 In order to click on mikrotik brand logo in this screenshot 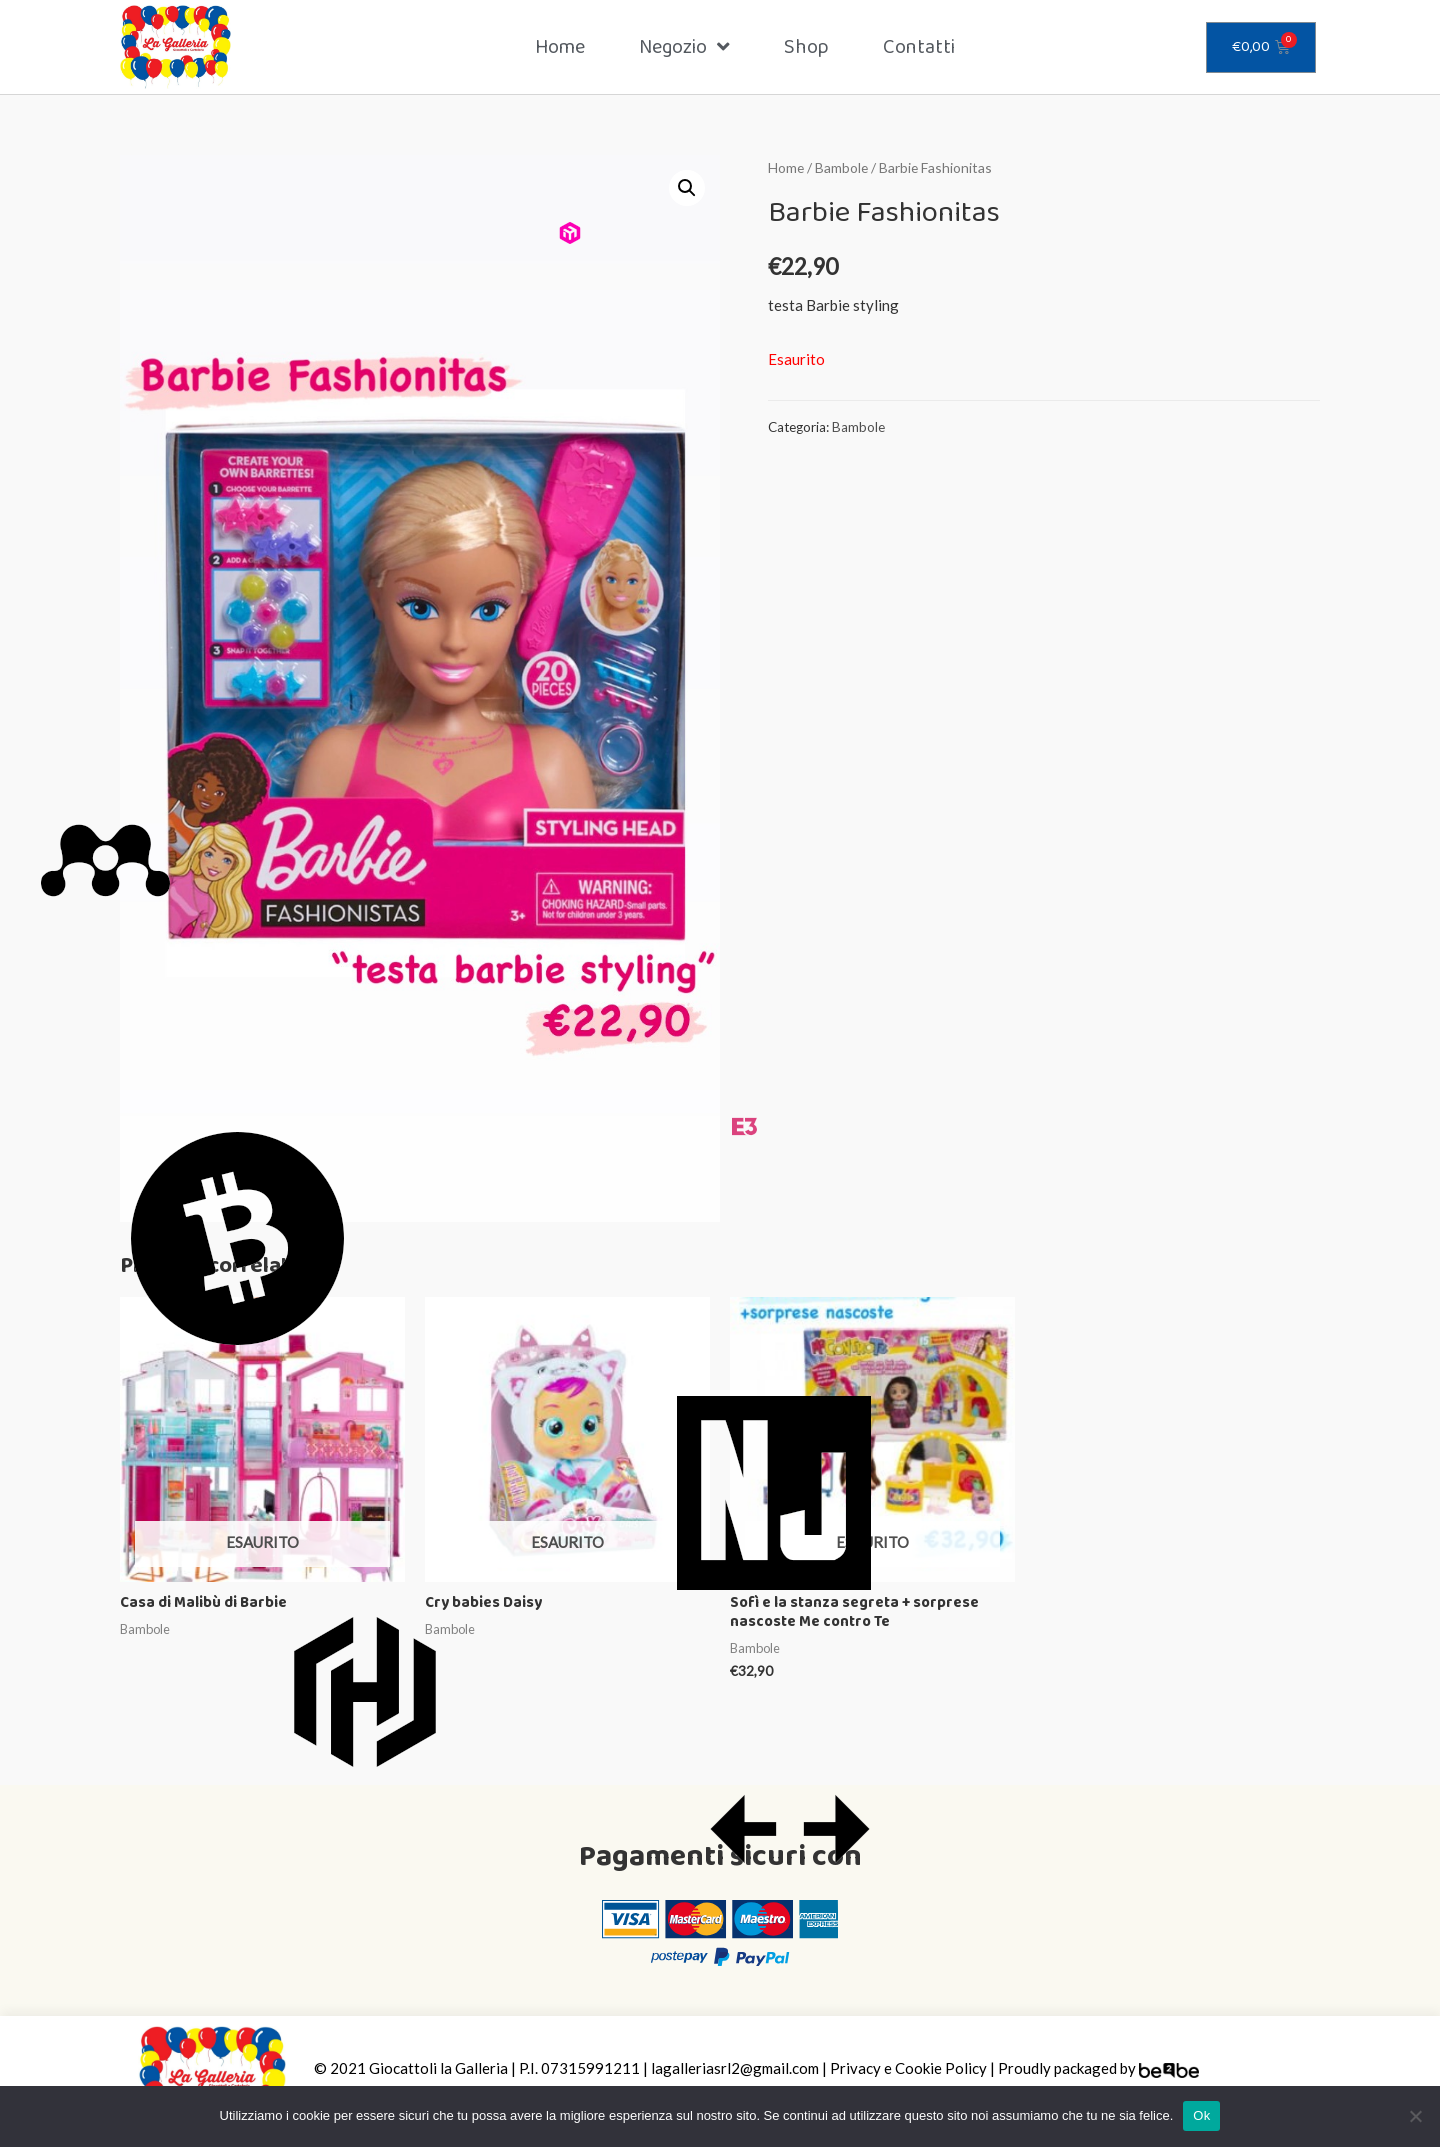, I will do `click(570, 233)`.